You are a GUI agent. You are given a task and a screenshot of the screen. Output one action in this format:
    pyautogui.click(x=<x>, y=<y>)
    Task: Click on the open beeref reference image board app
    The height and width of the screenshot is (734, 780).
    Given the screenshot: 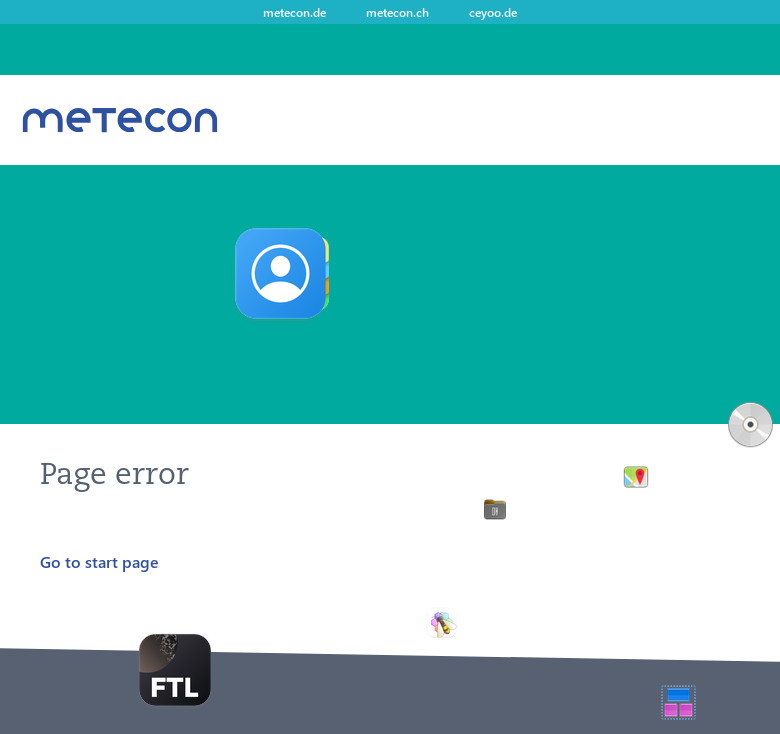 What is the action you would take?
    pyautogui.click(x=441, y=622)
    